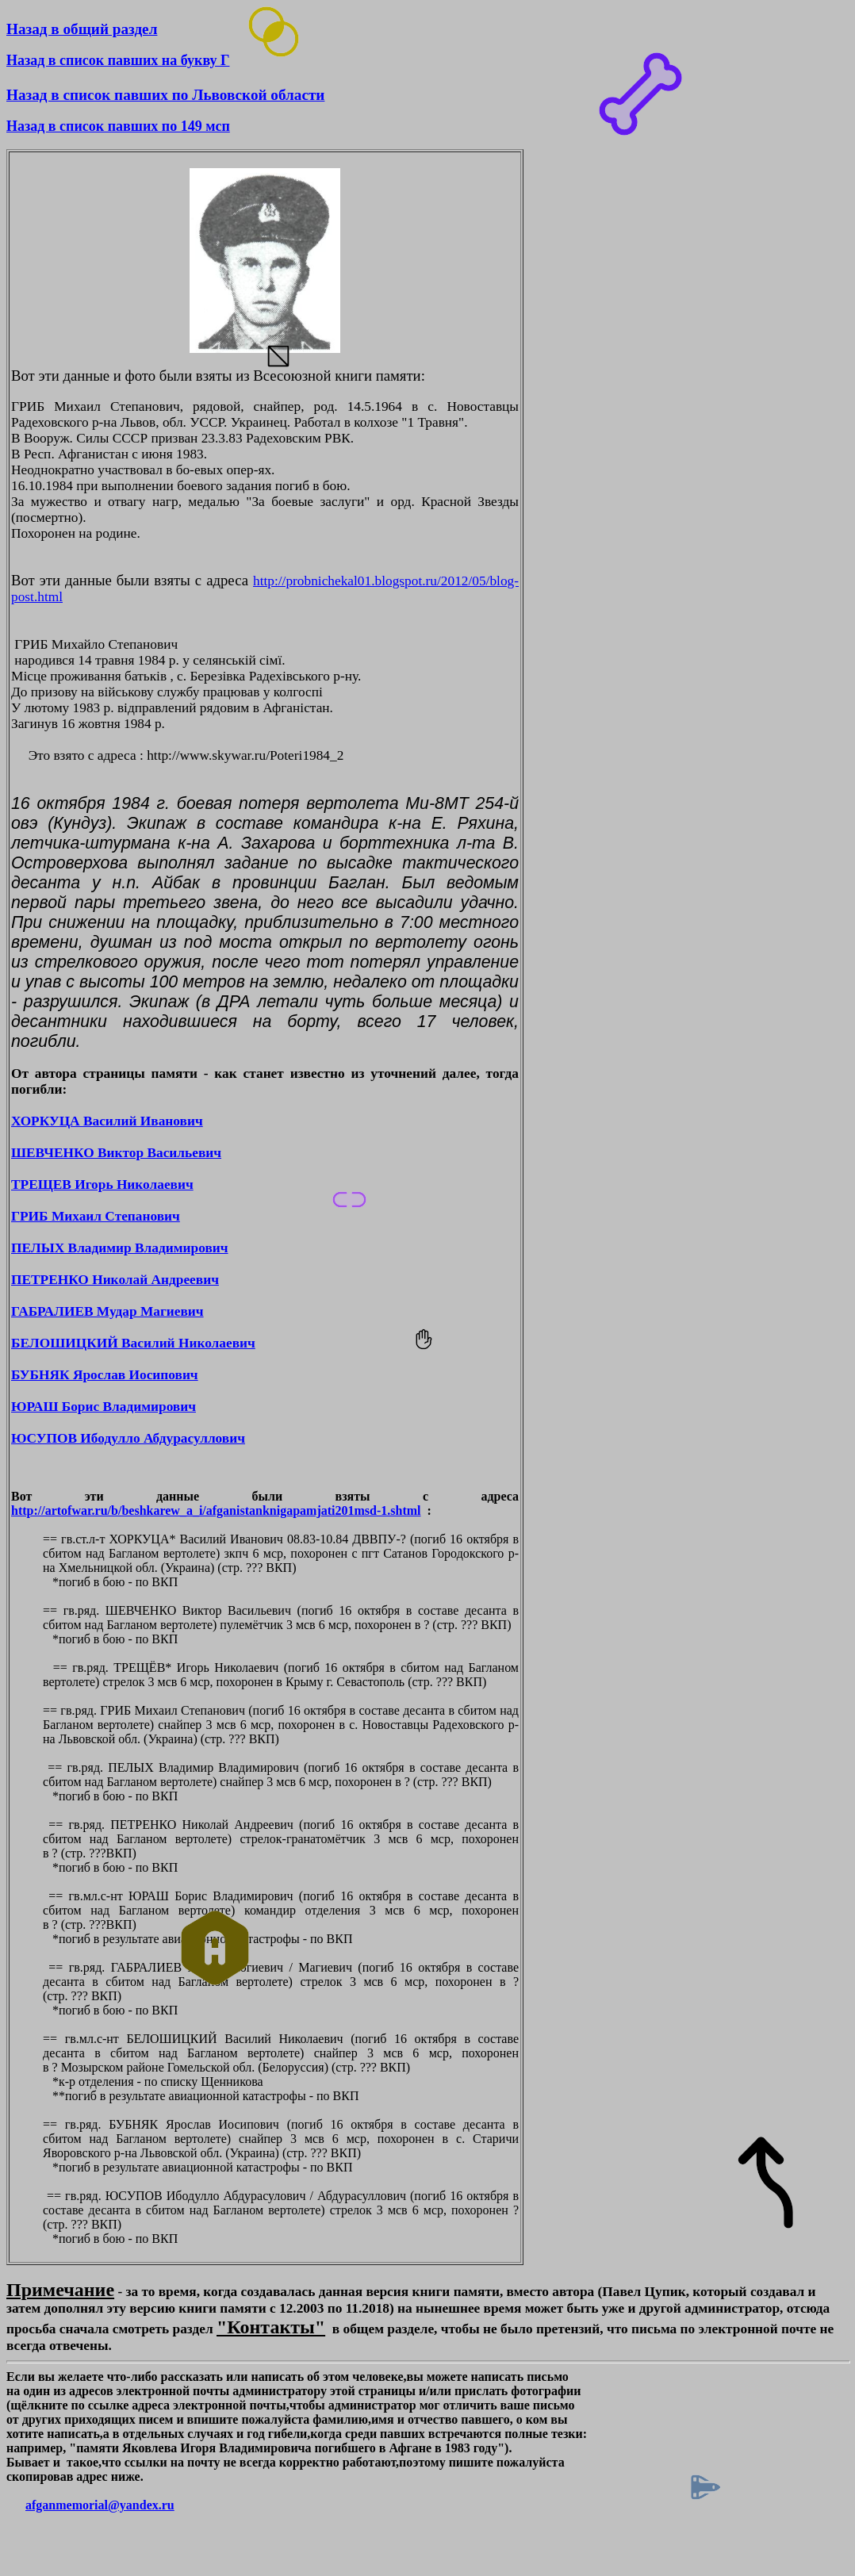 Image resolution: width=855 pixels, height=2576 pixels. I want to click on stop or pause an action, so click(424, 1339).